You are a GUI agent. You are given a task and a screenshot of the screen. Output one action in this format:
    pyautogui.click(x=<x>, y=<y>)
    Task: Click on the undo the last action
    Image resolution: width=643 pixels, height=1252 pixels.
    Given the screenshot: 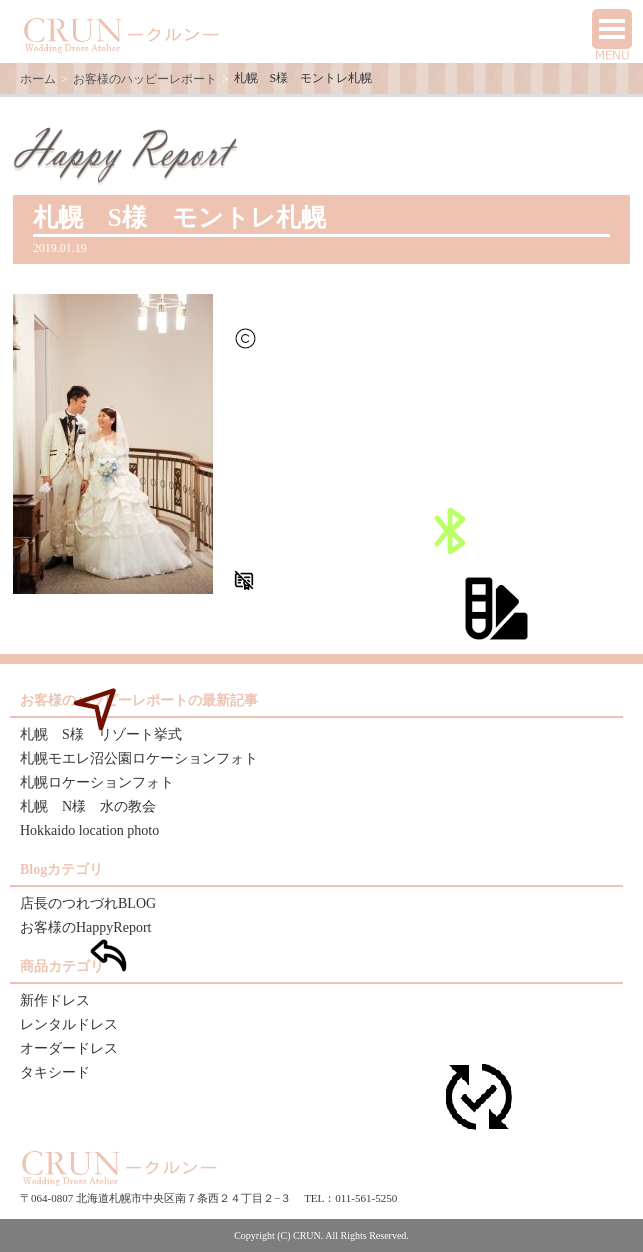 What is the action you would take?
    pyautogui.click(x=108, y=954)
    